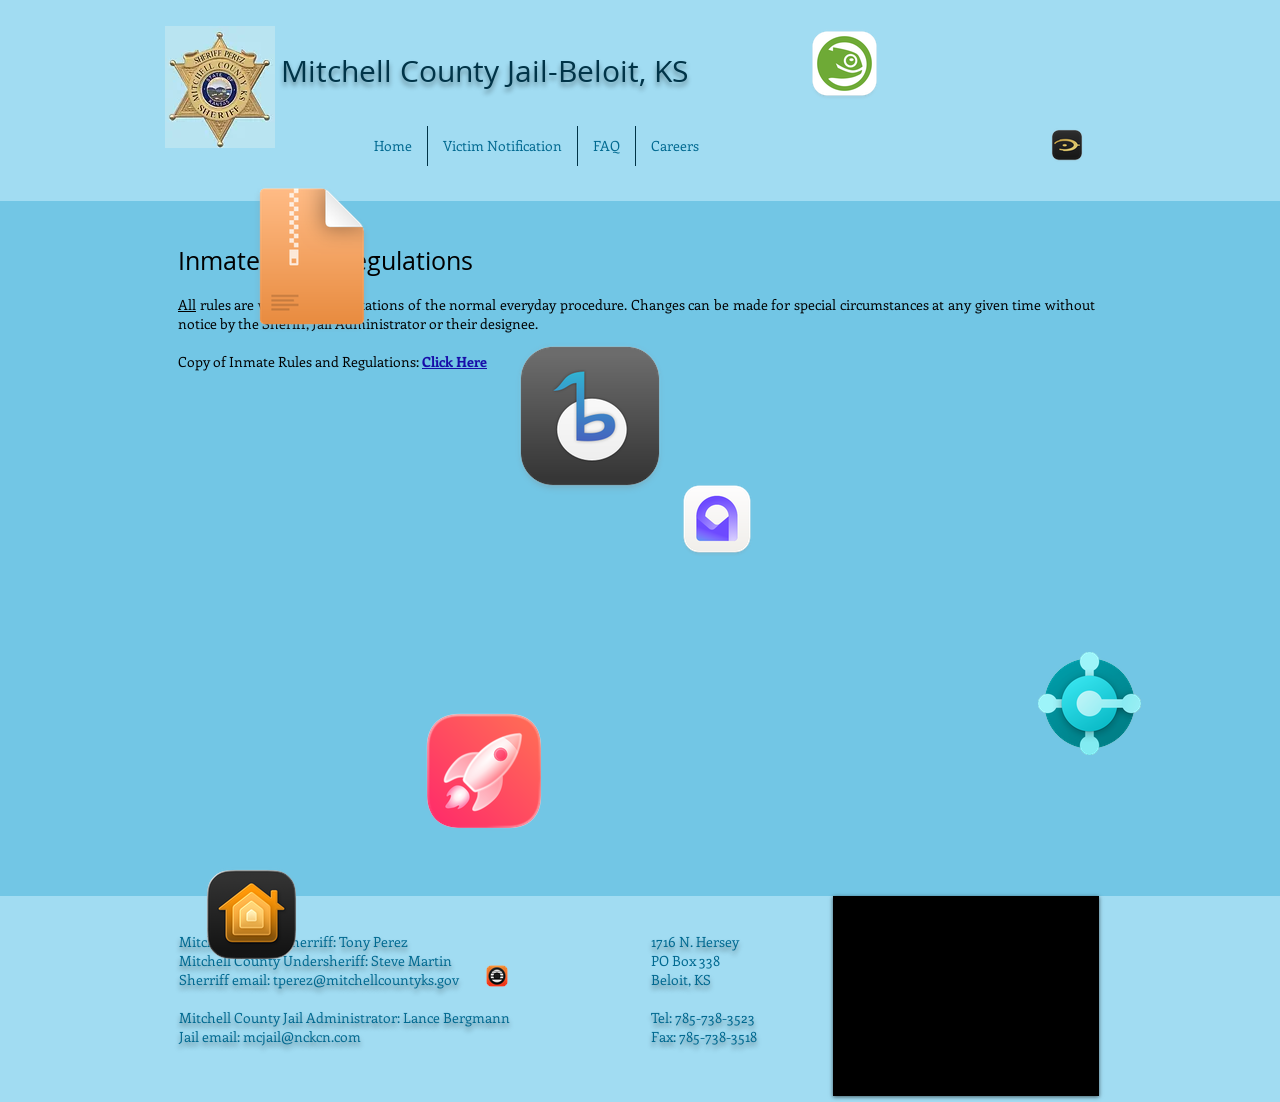  What do you see at coordinates (312, 259) in the screenshot?
I see `a compressed or archived file package` at bounding box center [312, 259].